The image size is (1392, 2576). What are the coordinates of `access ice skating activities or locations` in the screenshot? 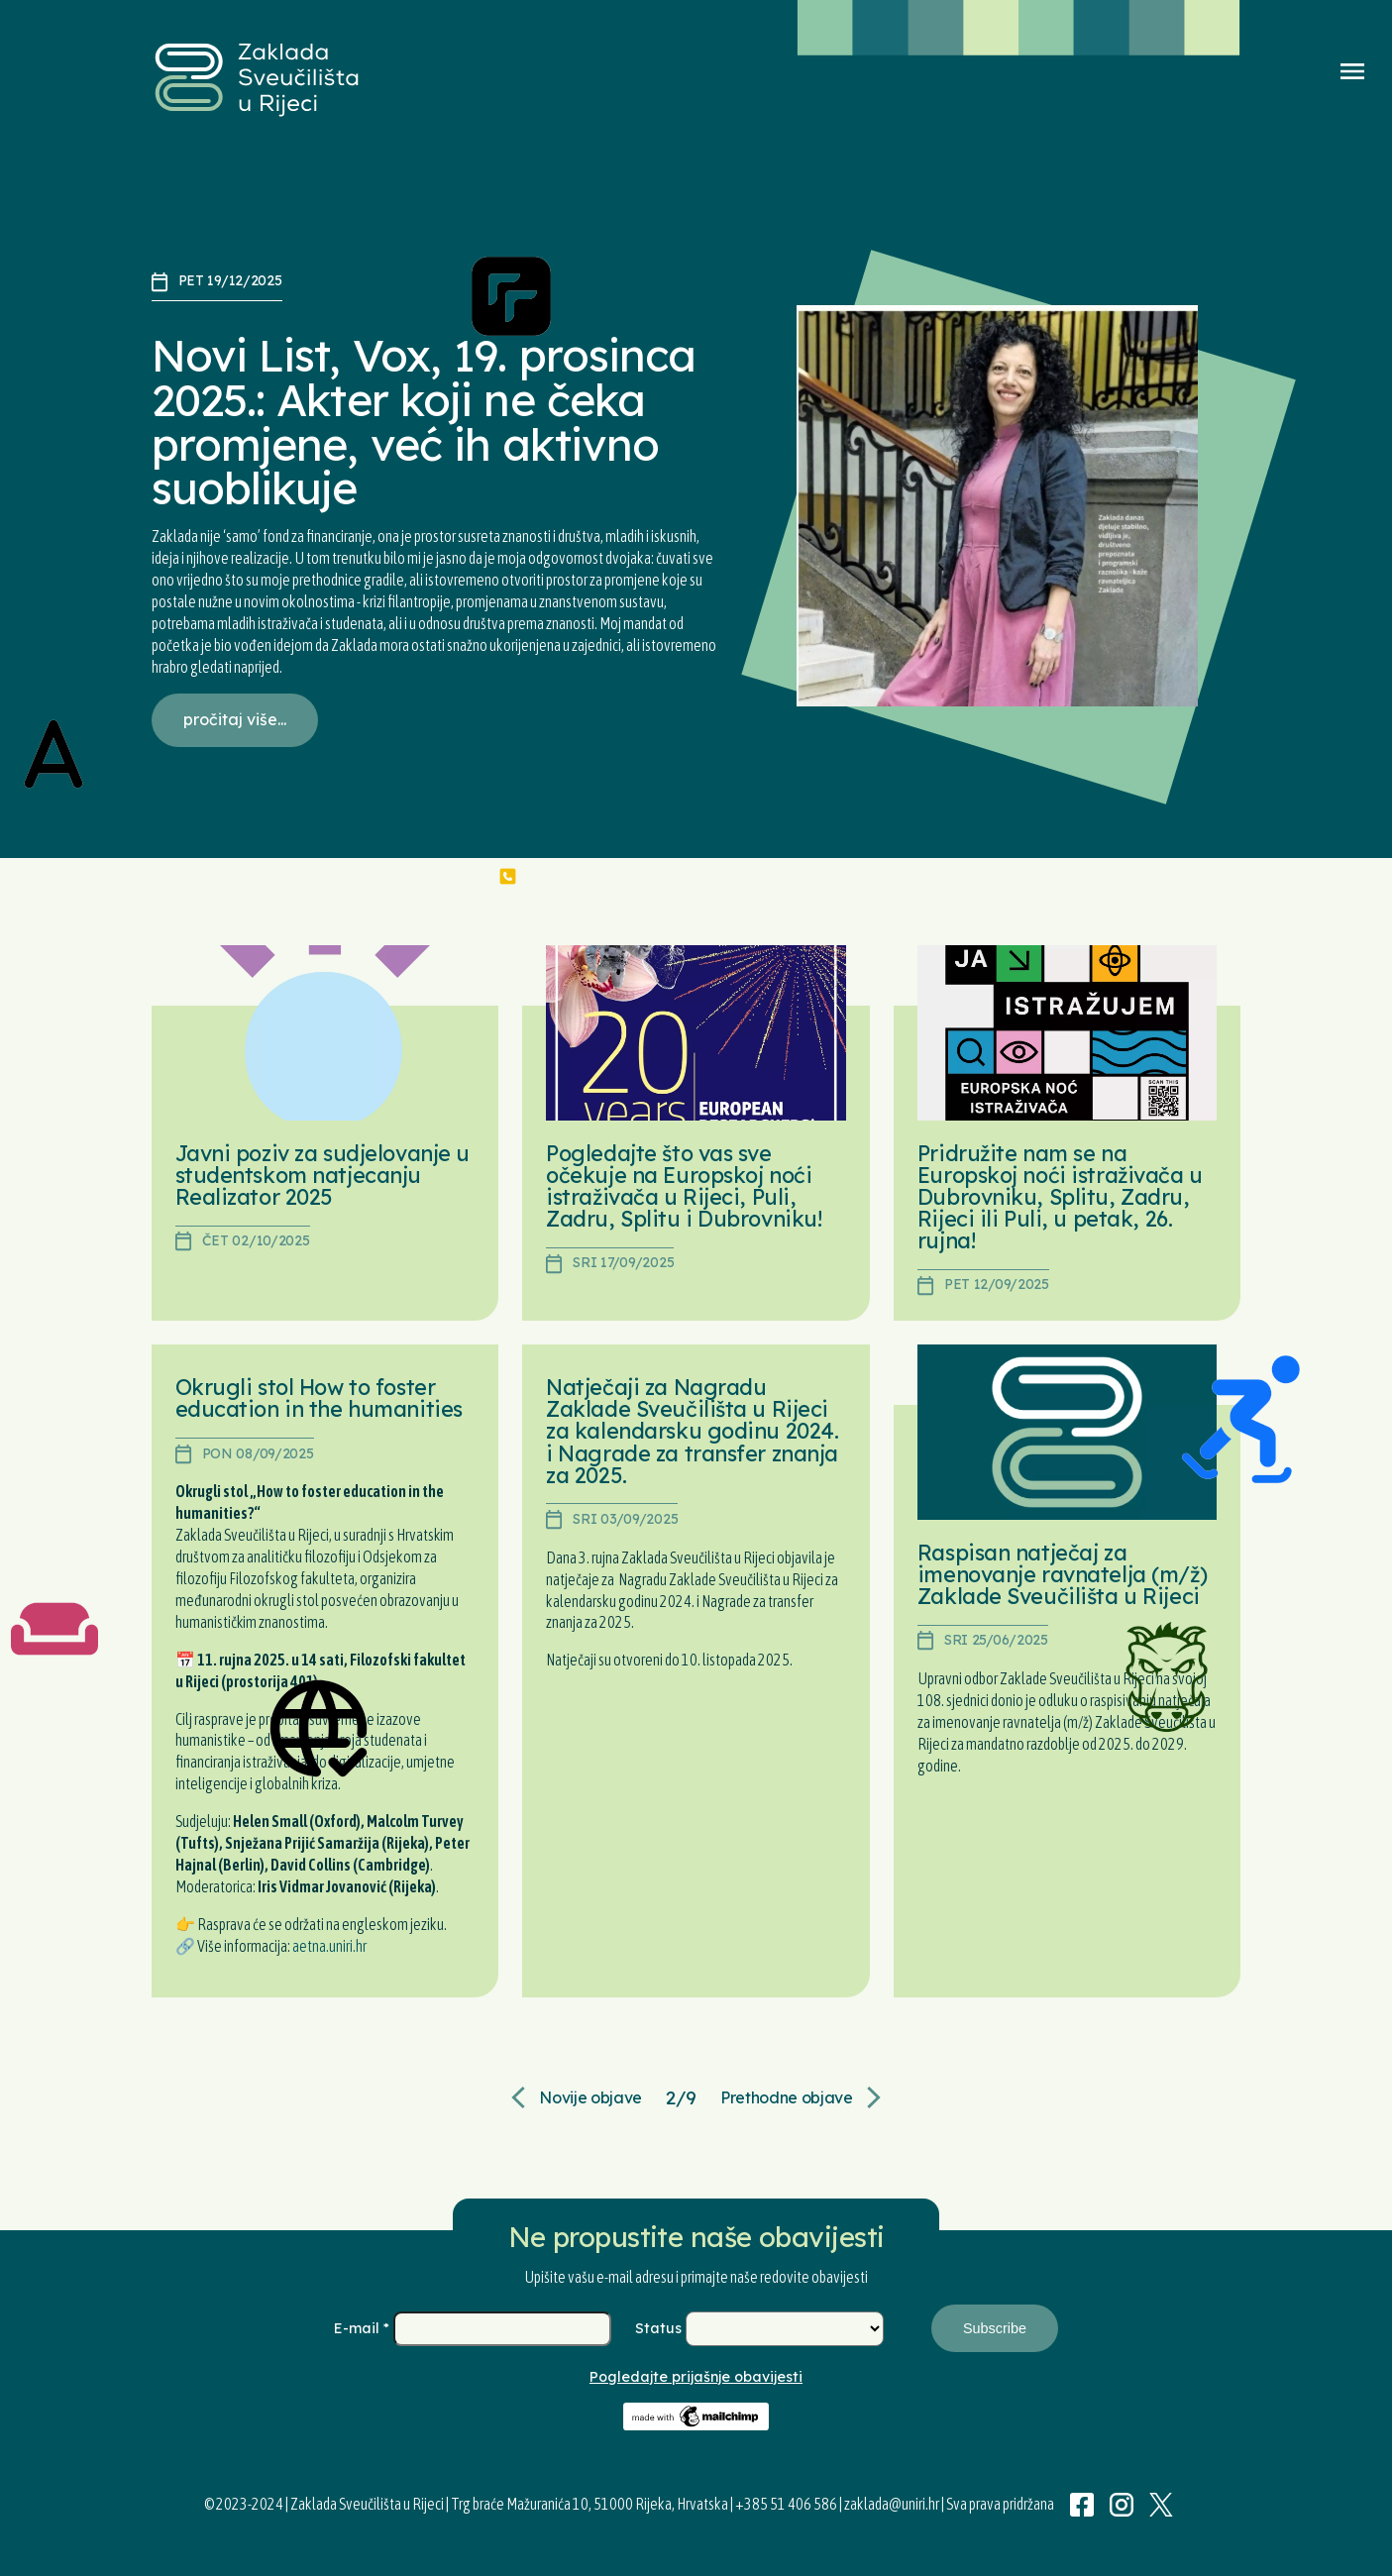 It's located at (1243, 1419).